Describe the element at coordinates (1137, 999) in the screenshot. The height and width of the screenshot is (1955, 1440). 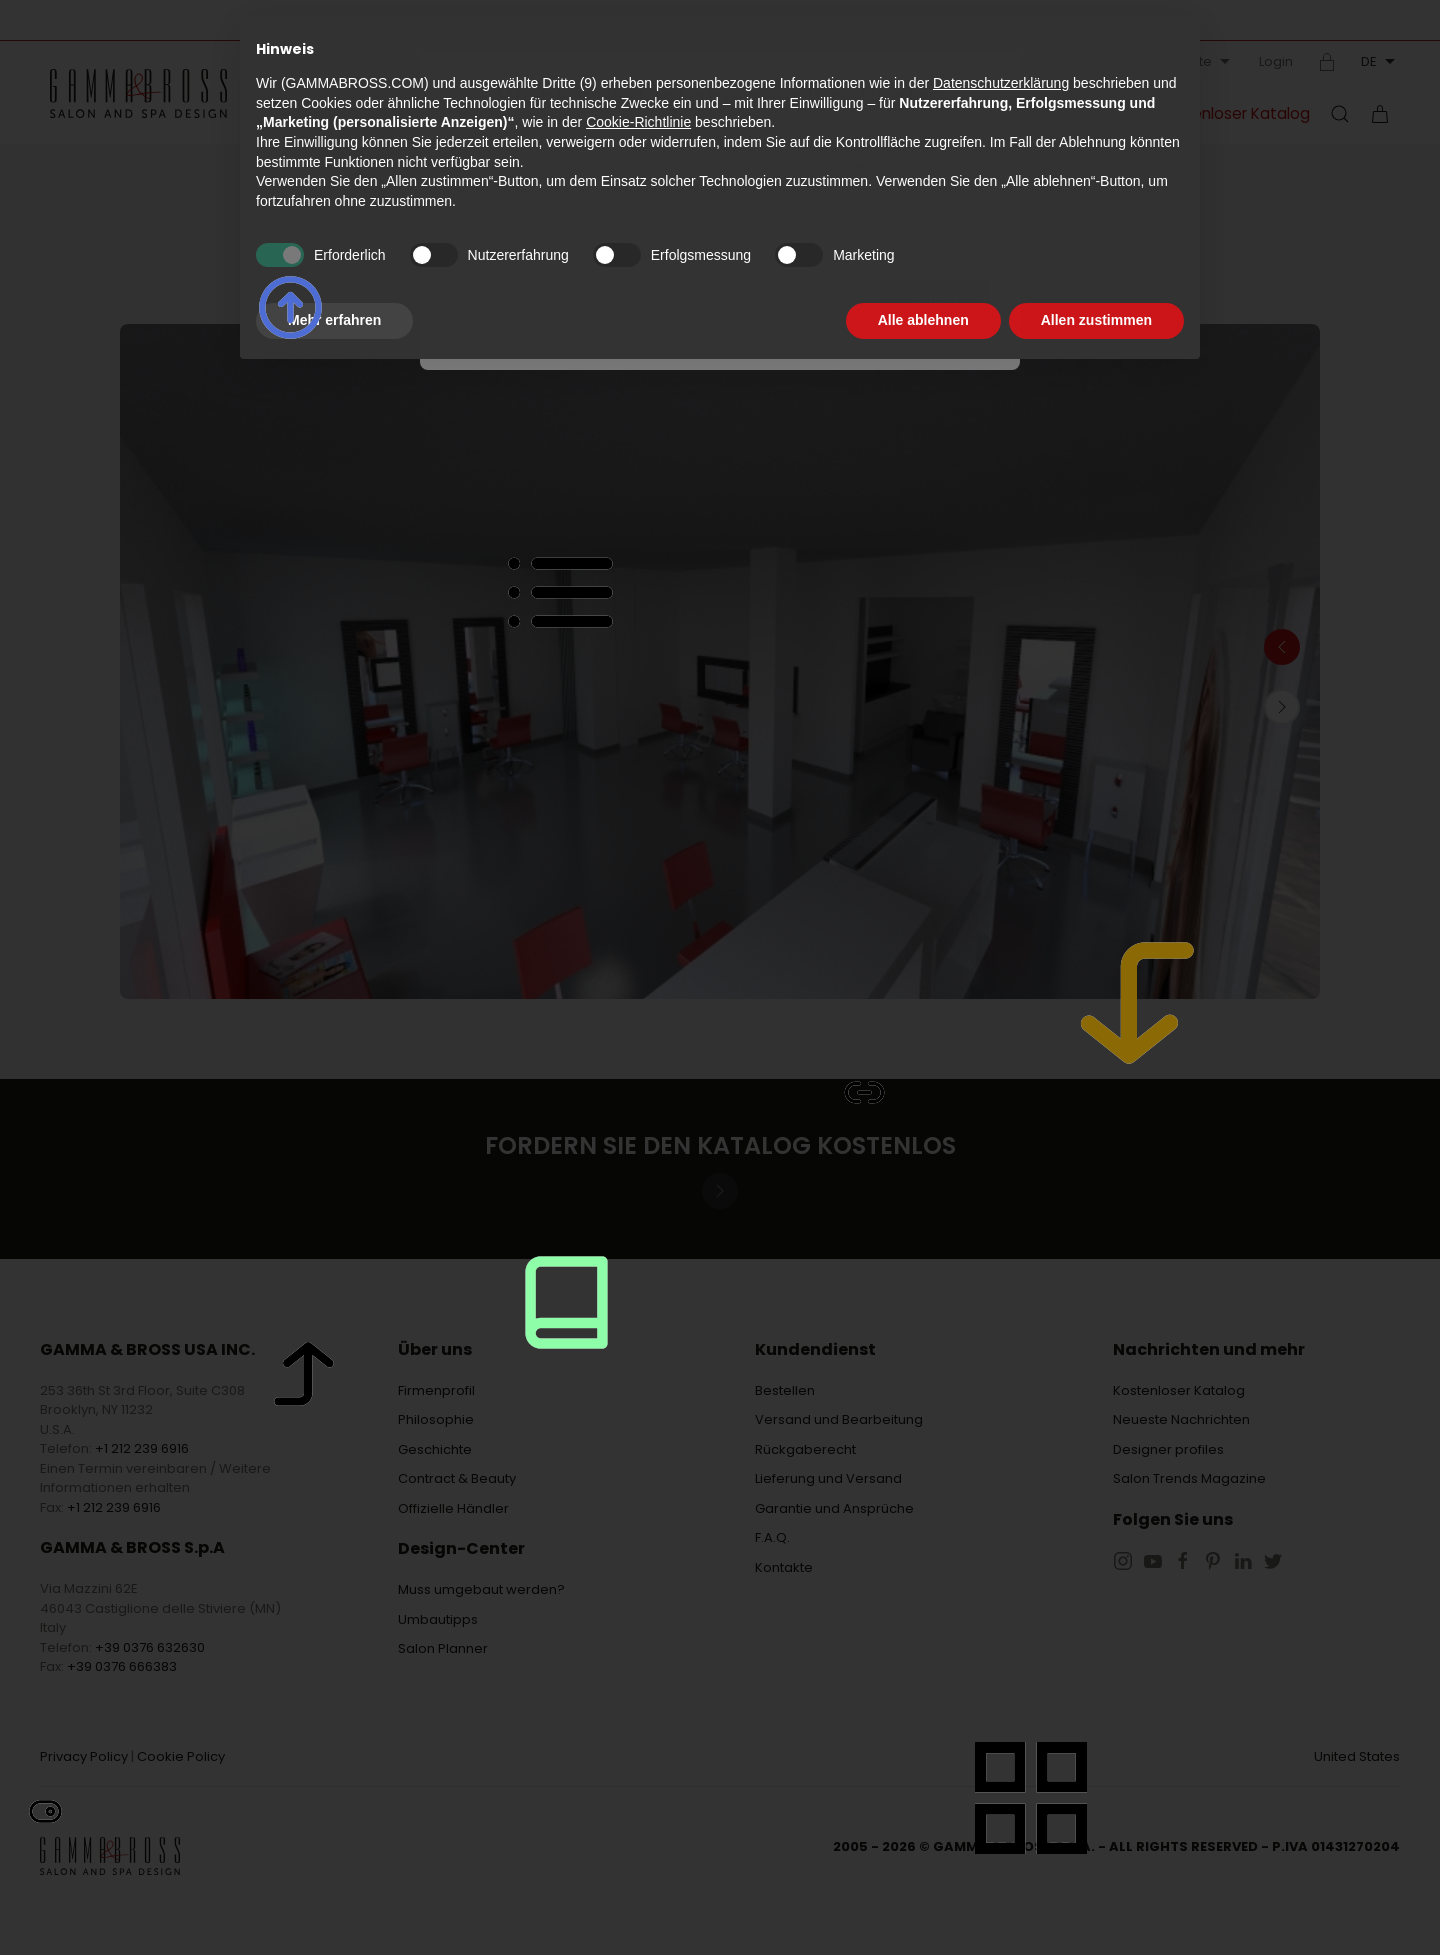
I see `go back and down in navigation` at that location.